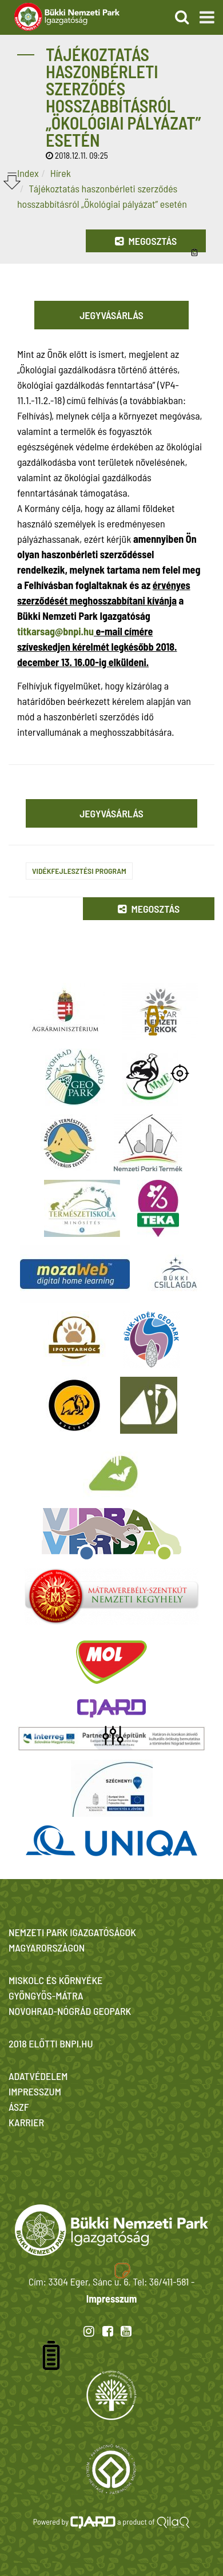  What do you see at coordinates (12, 180) in the screenshot?
I see `download file or content` at bounding box center [12, 180].